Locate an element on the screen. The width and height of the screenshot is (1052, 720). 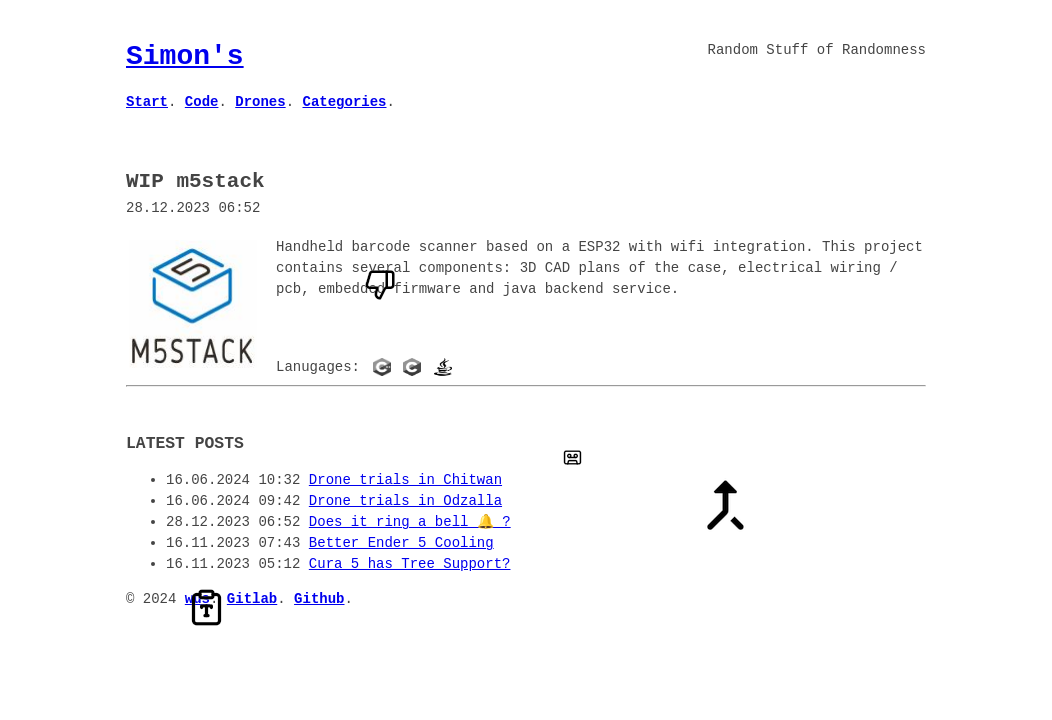
access audio recordings or voice memos is located at coordinates (572, 457).